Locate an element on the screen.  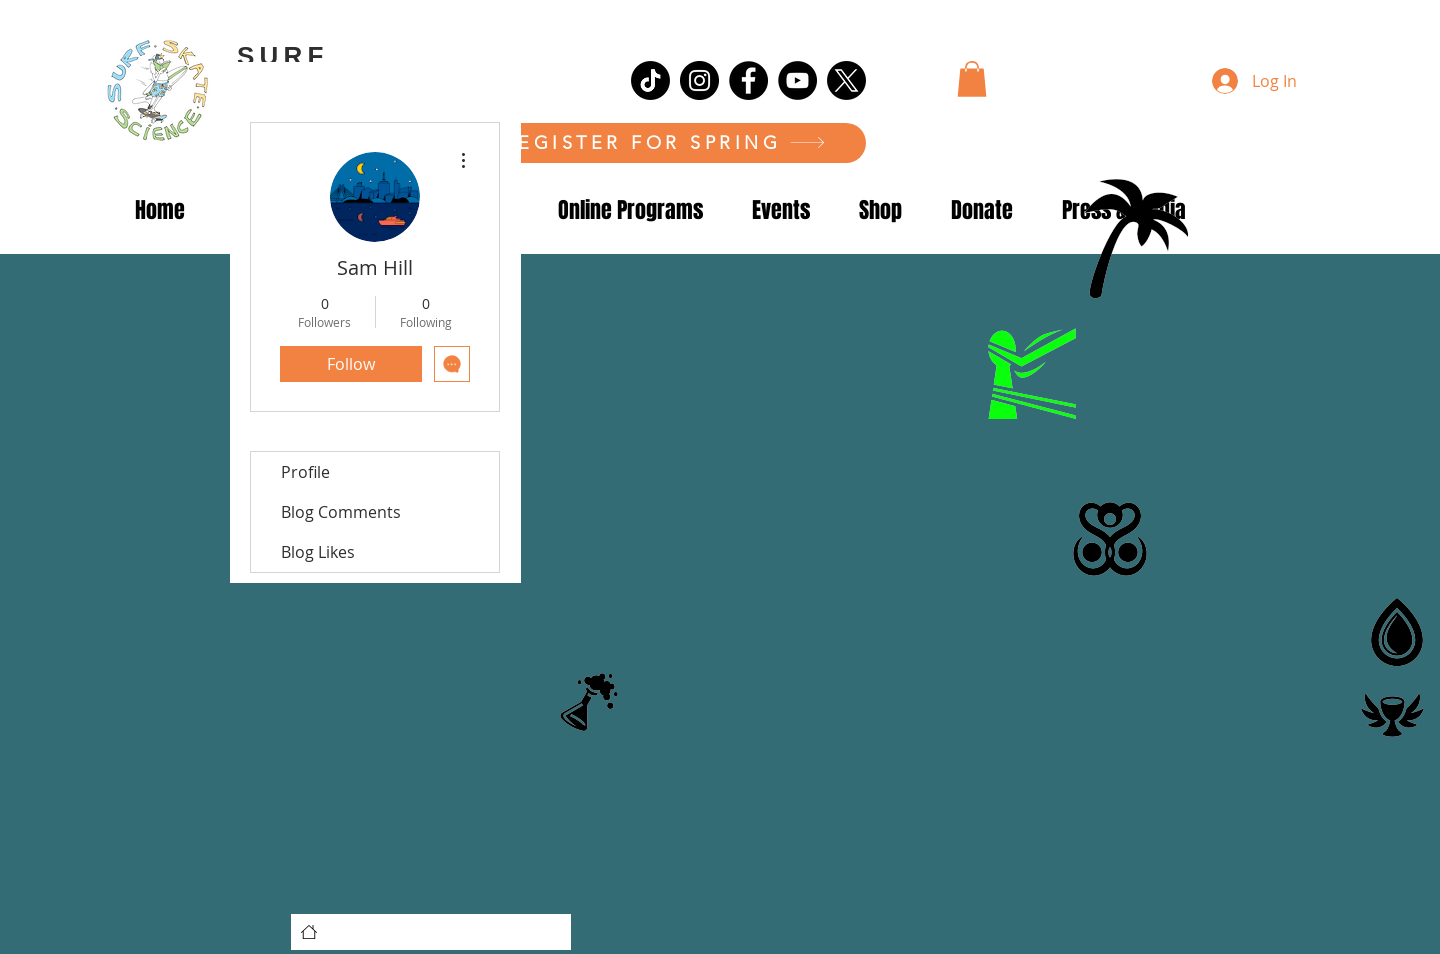
indicates tropical or beach-themed content is located at coordinates (1135, 238).